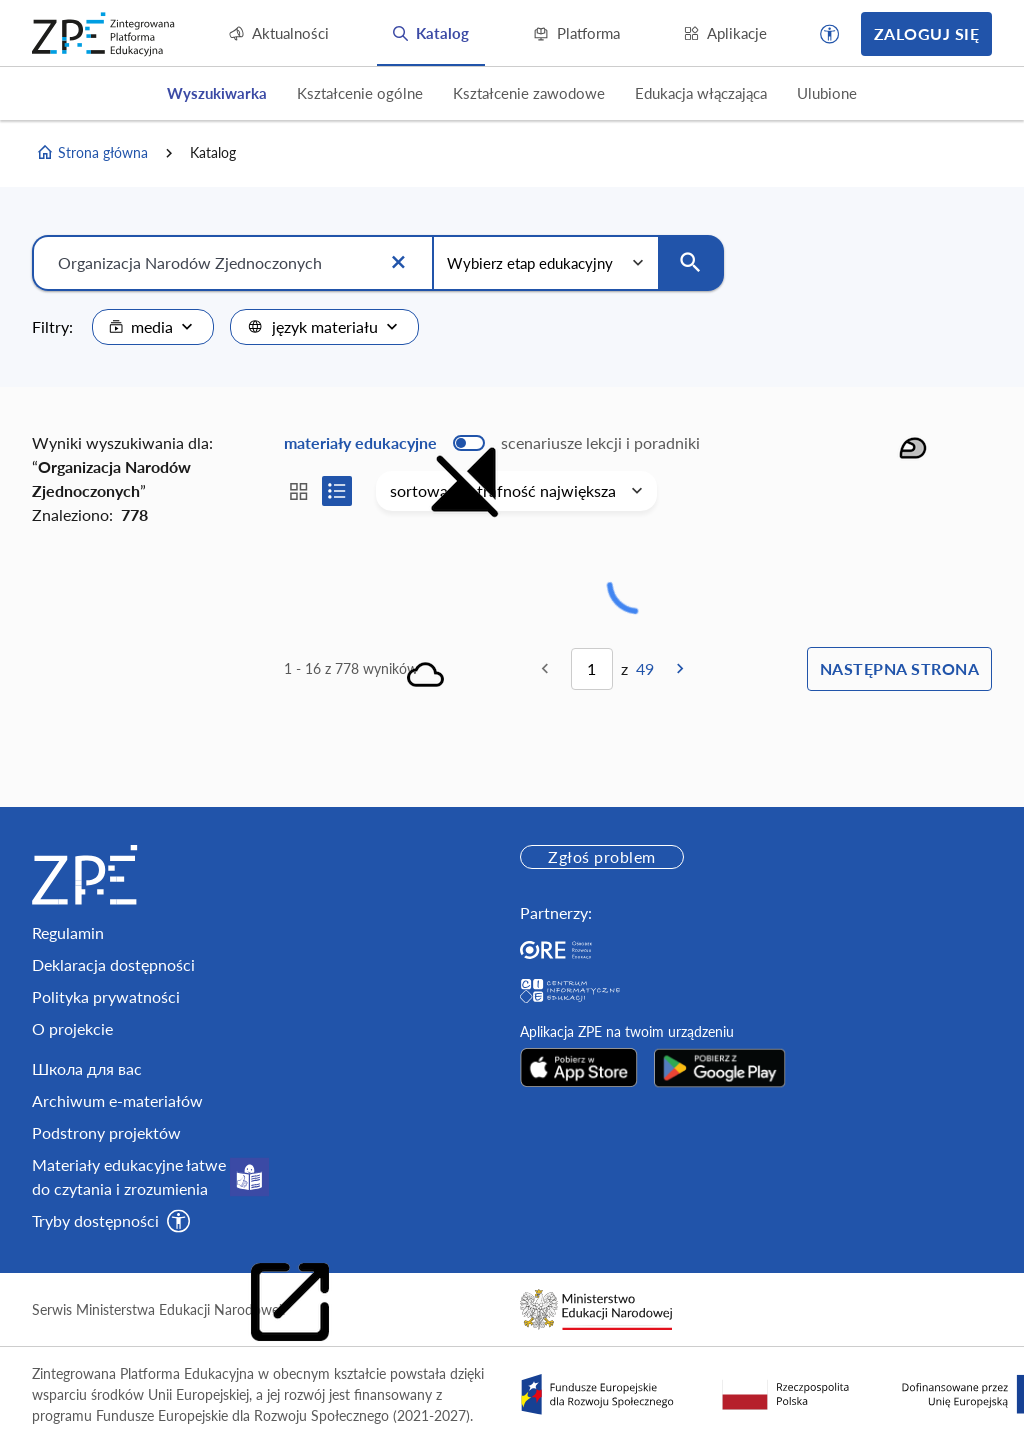  I want to click on open link in a new tab or window, so click(290, 1302).